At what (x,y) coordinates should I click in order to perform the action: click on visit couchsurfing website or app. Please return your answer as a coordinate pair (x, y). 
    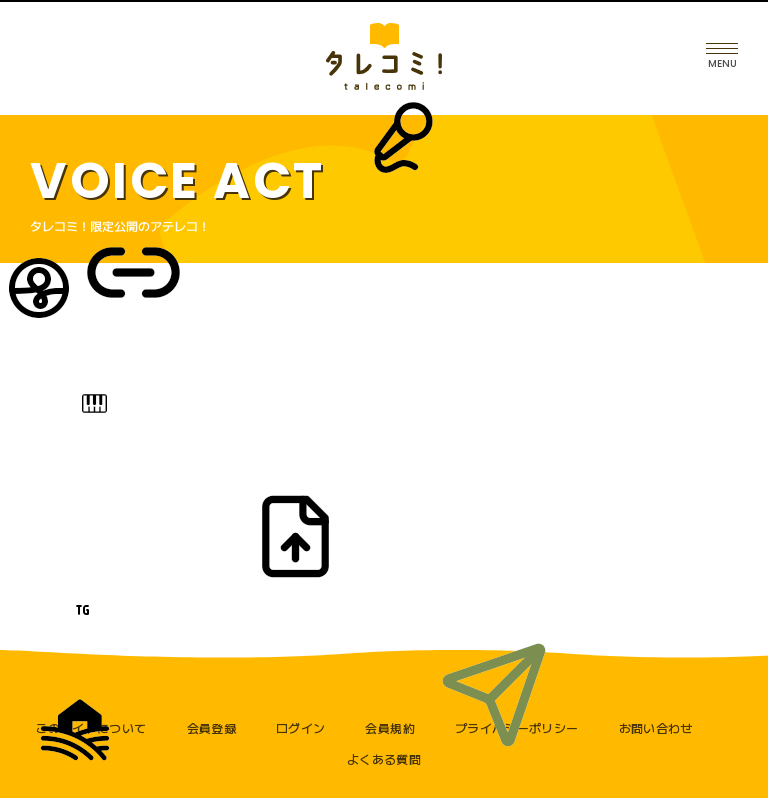
    Looking at the image, I should click on (39, 288).